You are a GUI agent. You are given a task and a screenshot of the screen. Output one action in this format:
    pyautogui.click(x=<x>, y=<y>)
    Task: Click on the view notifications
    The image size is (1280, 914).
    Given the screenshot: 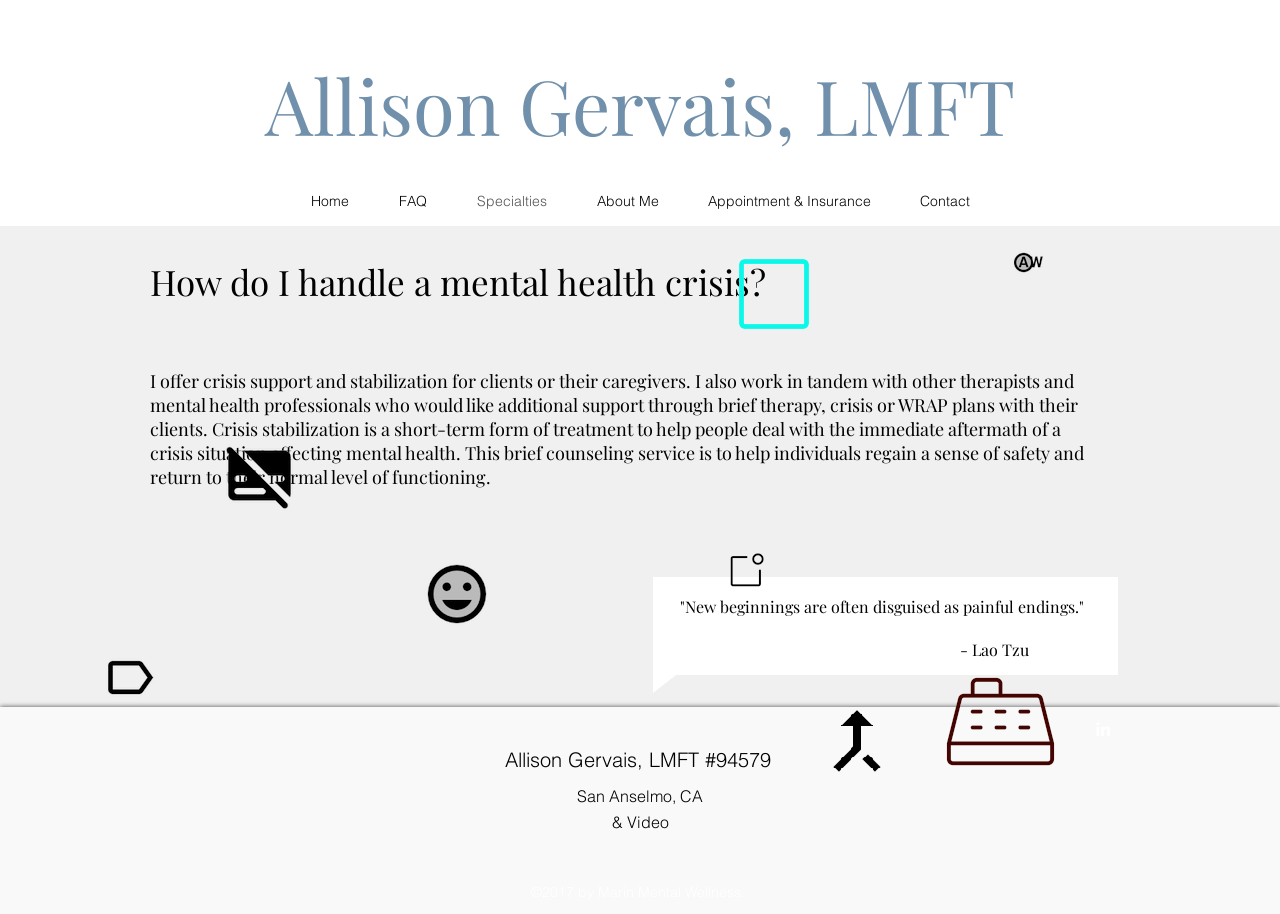 What is the action you would take?
    pyautogui.click(x=746, y=570)
    